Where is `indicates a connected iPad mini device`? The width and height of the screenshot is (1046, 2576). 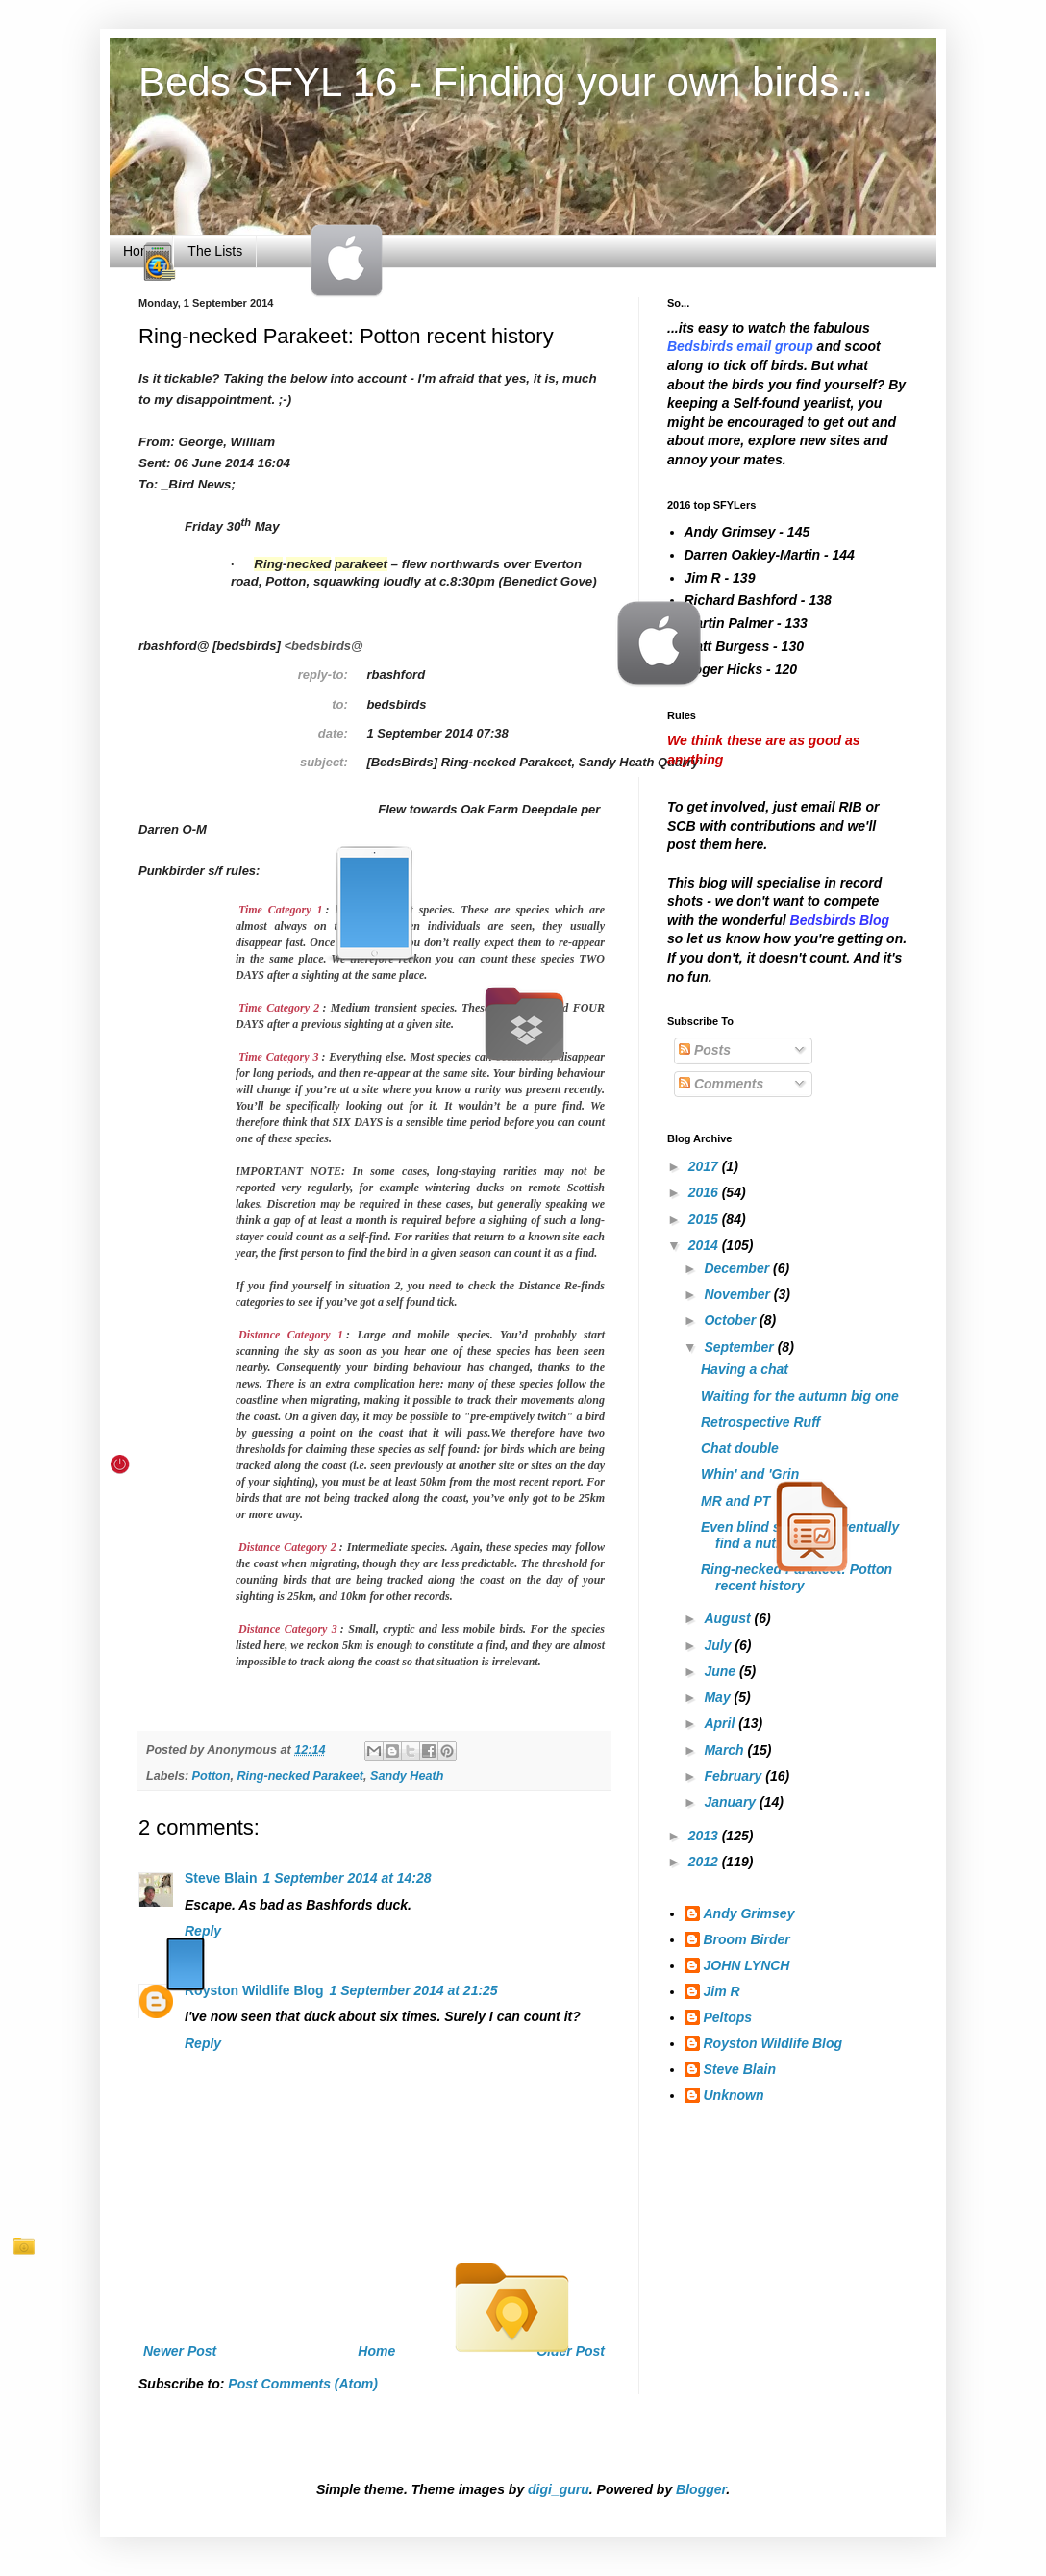
indicates a connected iPad mini device is located at coordinates (374, 892).